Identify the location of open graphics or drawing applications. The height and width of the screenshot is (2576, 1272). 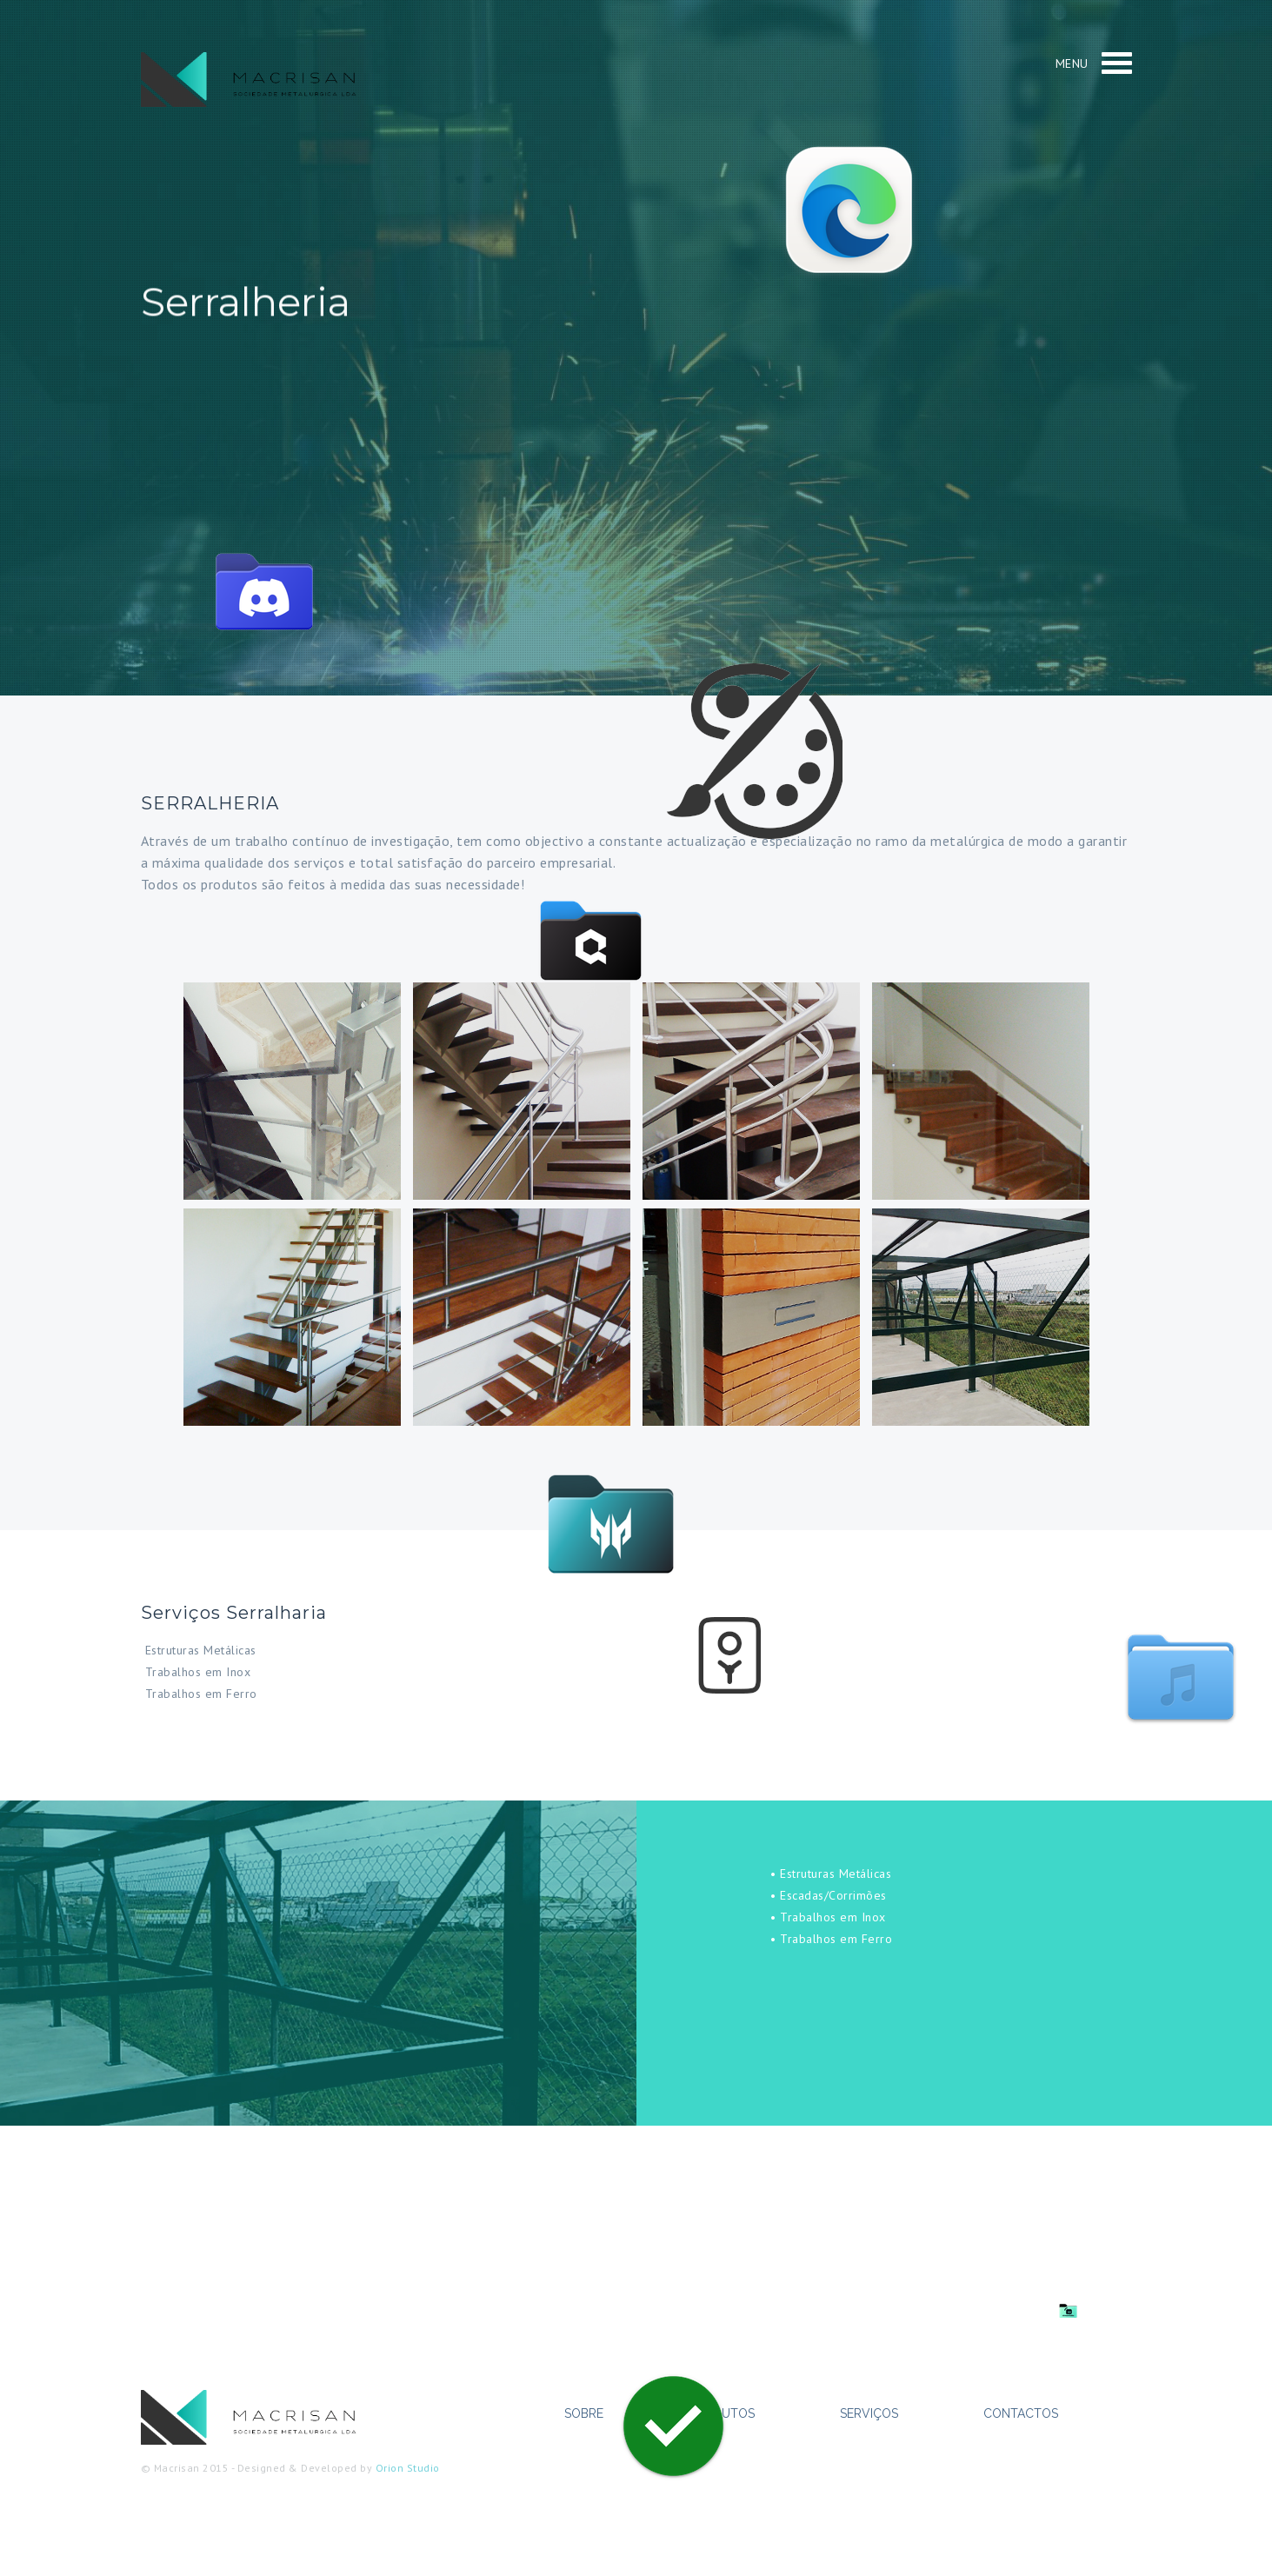
(755, 751).